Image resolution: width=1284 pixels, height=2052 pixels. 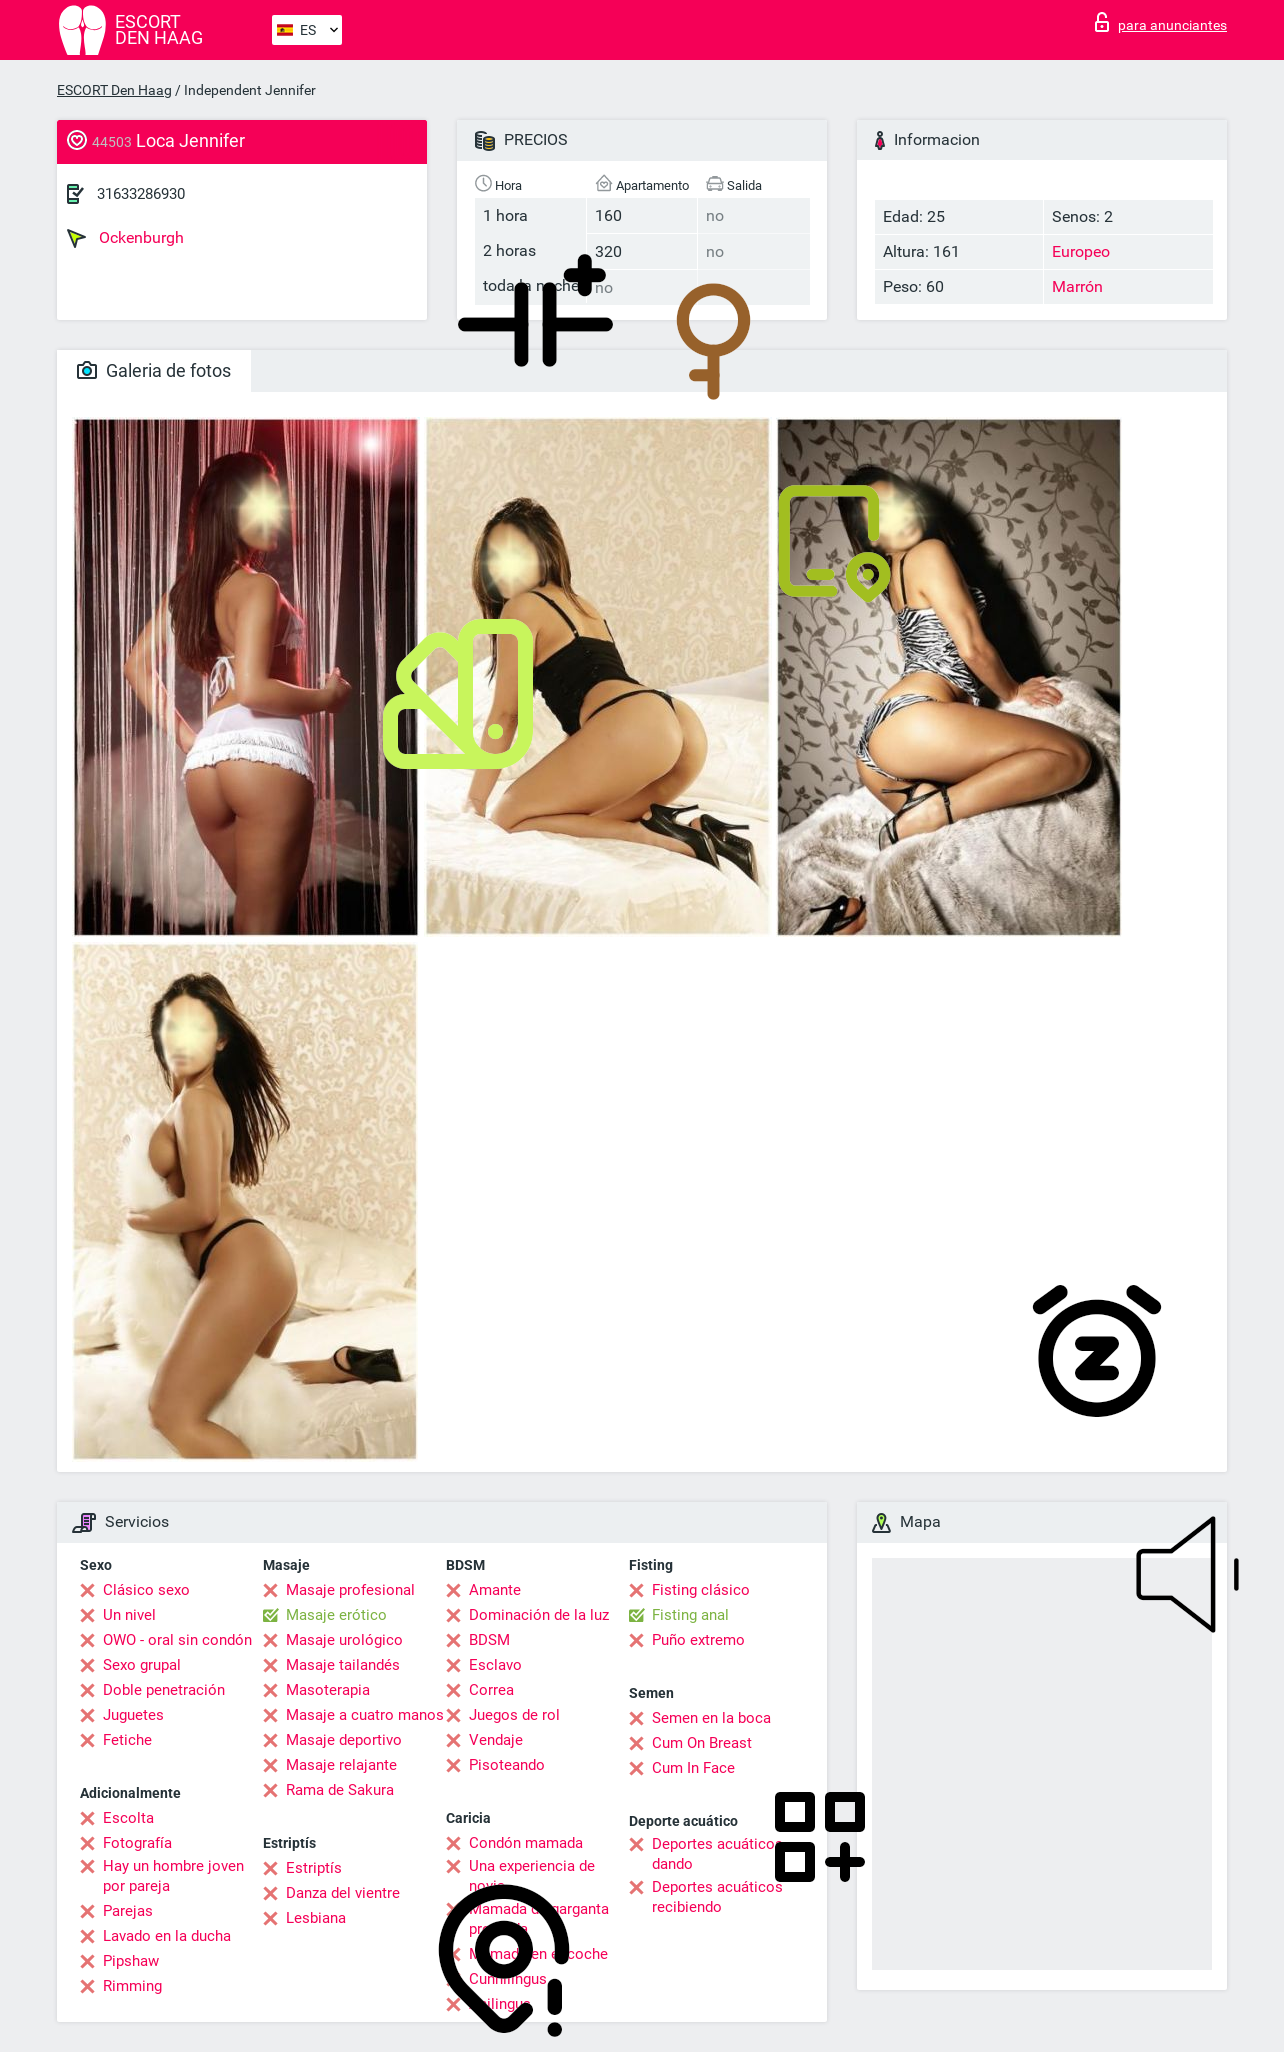 What do you see at coordinates (504, 1957) in the screenshot?
I see `location requires attention or has an issue` at bounding box center [504, 1957].